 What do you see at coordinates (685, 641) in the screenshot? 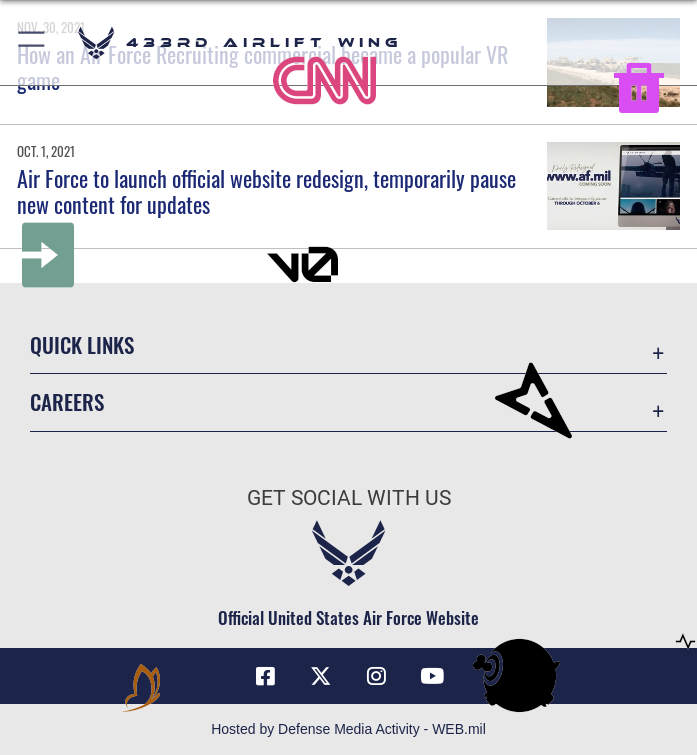
I see `view health or heart rate data` at bounding box center [685, 641].